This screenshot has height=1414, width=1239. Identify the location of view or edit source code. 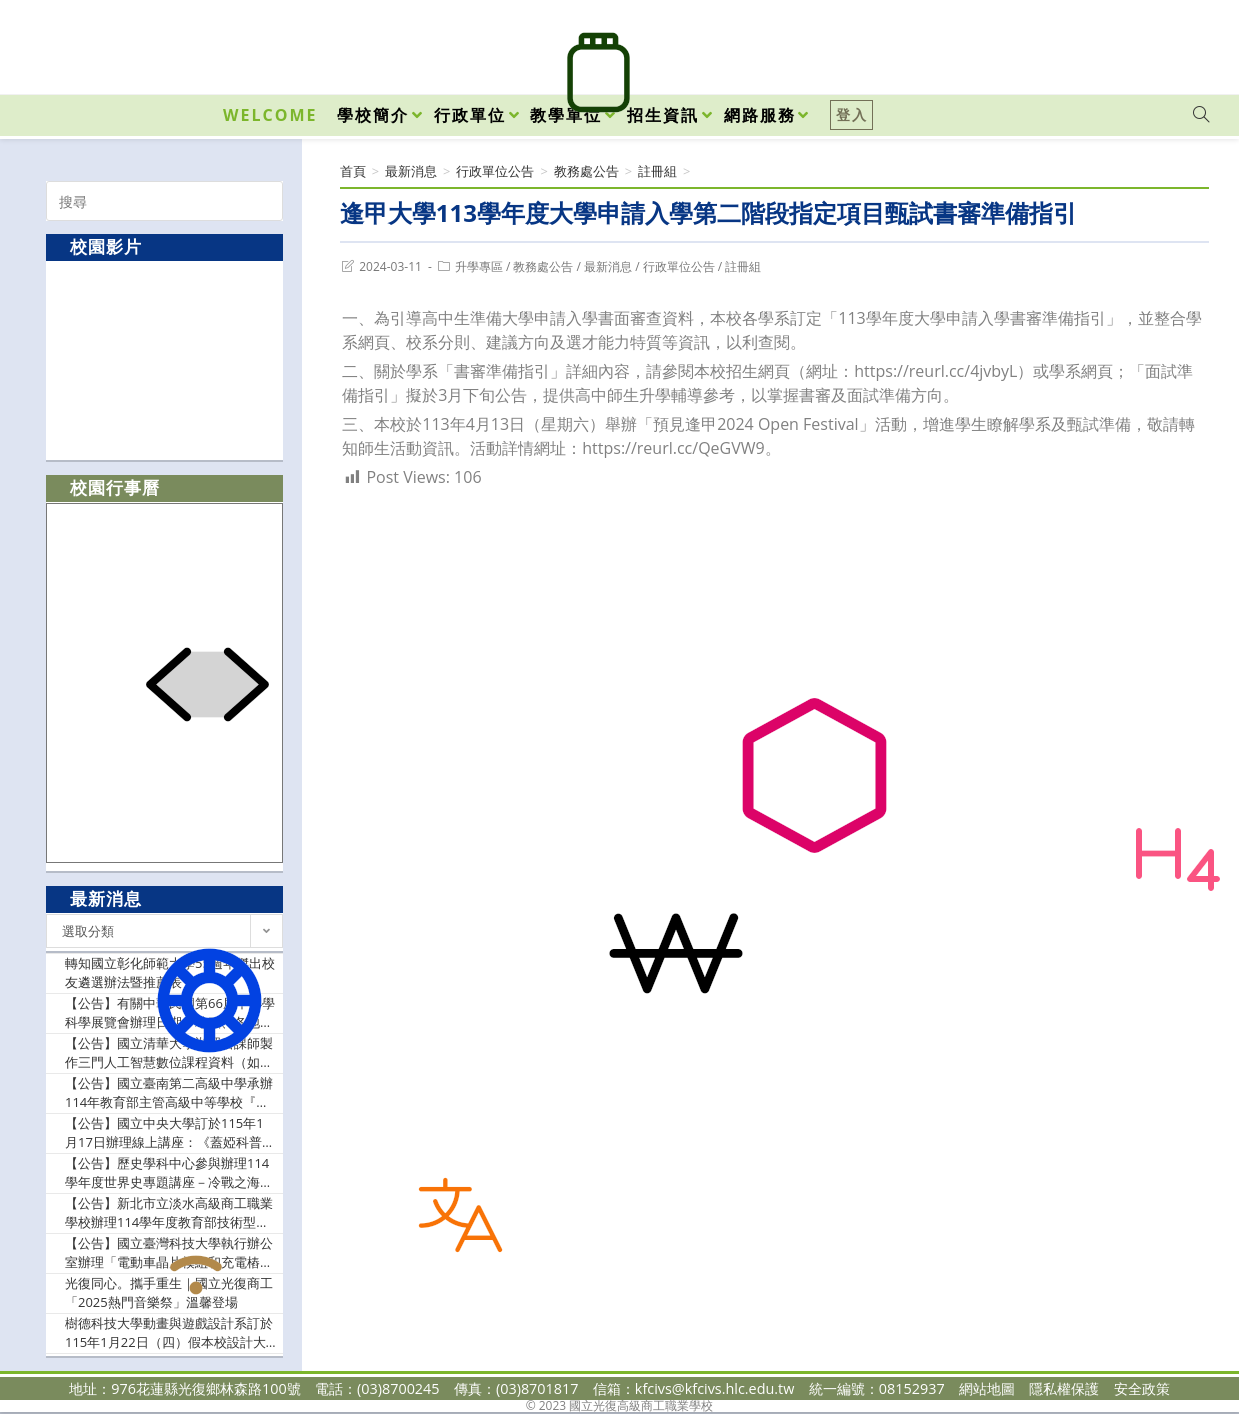
(207, 684).